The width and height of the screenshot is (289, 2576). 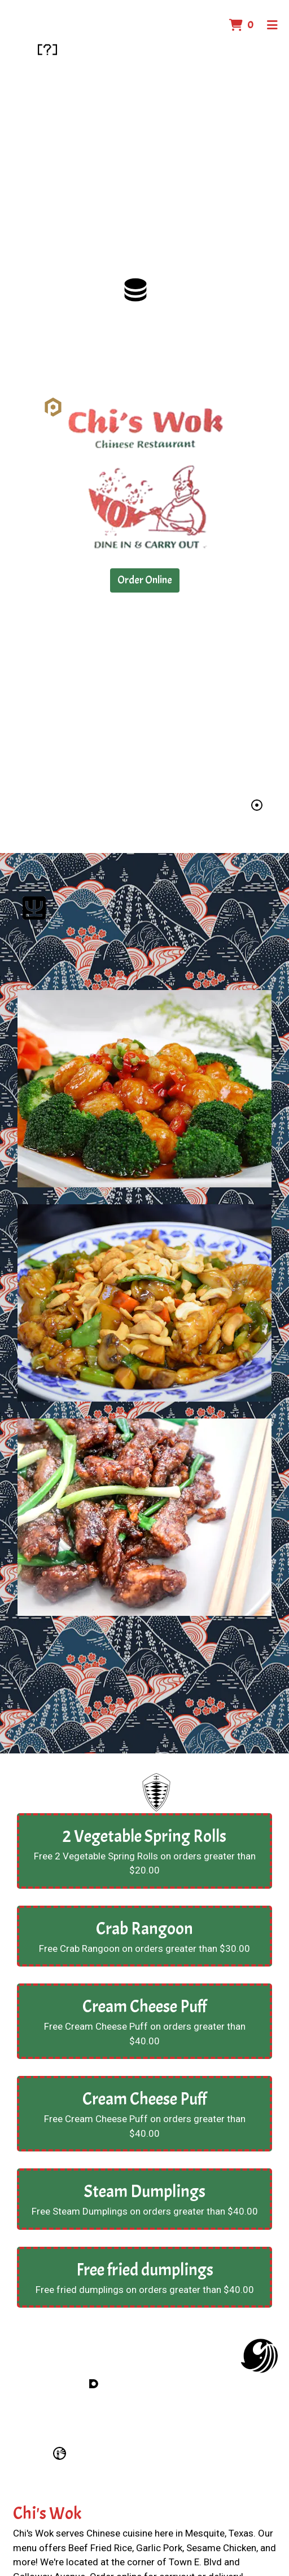 I want to click on visit the Philadelphia Inquirer website, so click(x=47, y=50).